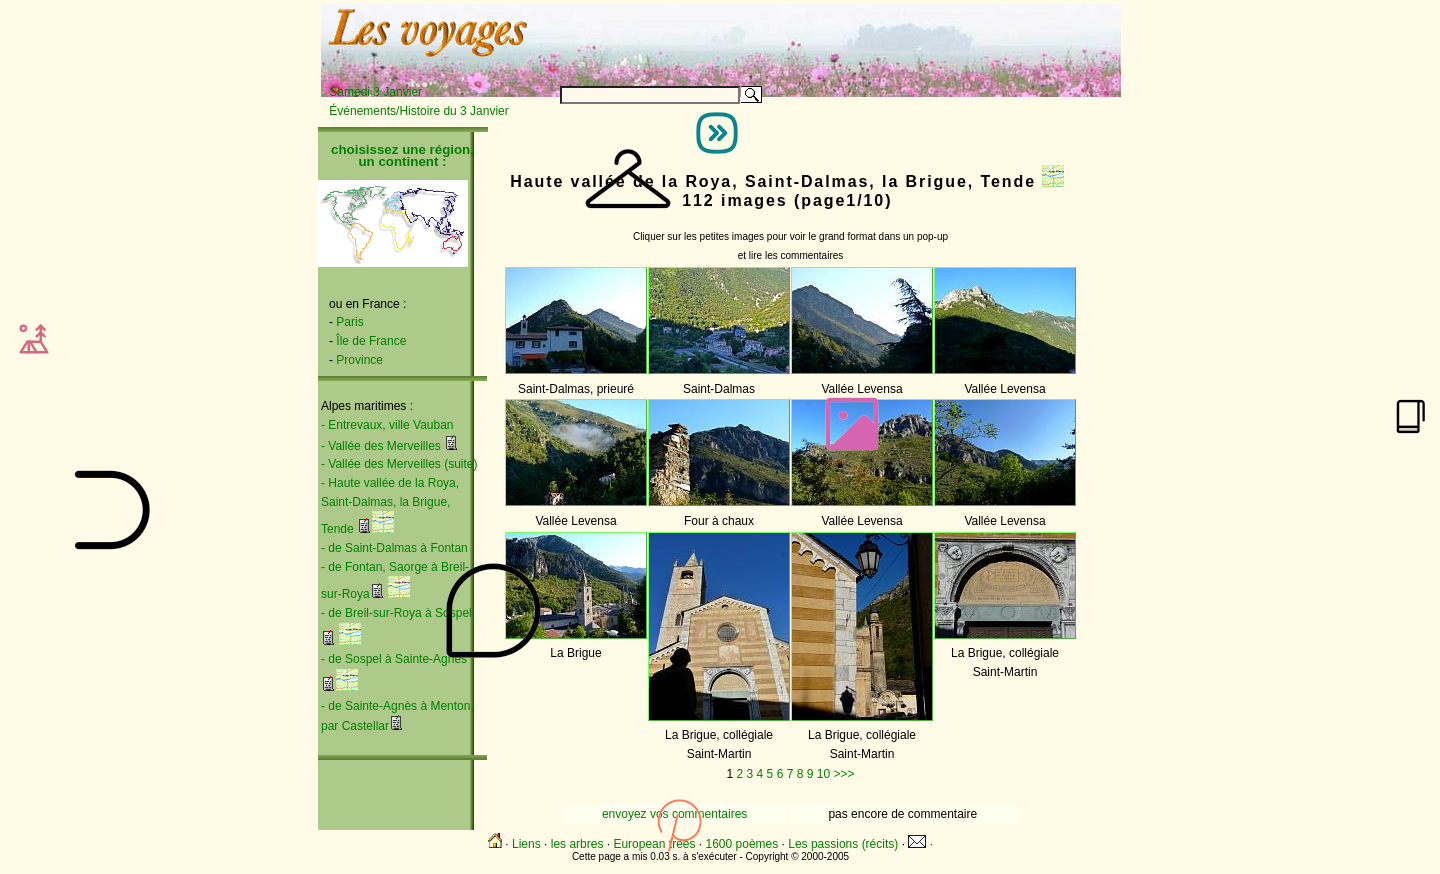  What do you see at coordinates (1409, 416) in the screenshot?
I see `indicates towel or linen amenities available` at bounding box center [1409, 416].